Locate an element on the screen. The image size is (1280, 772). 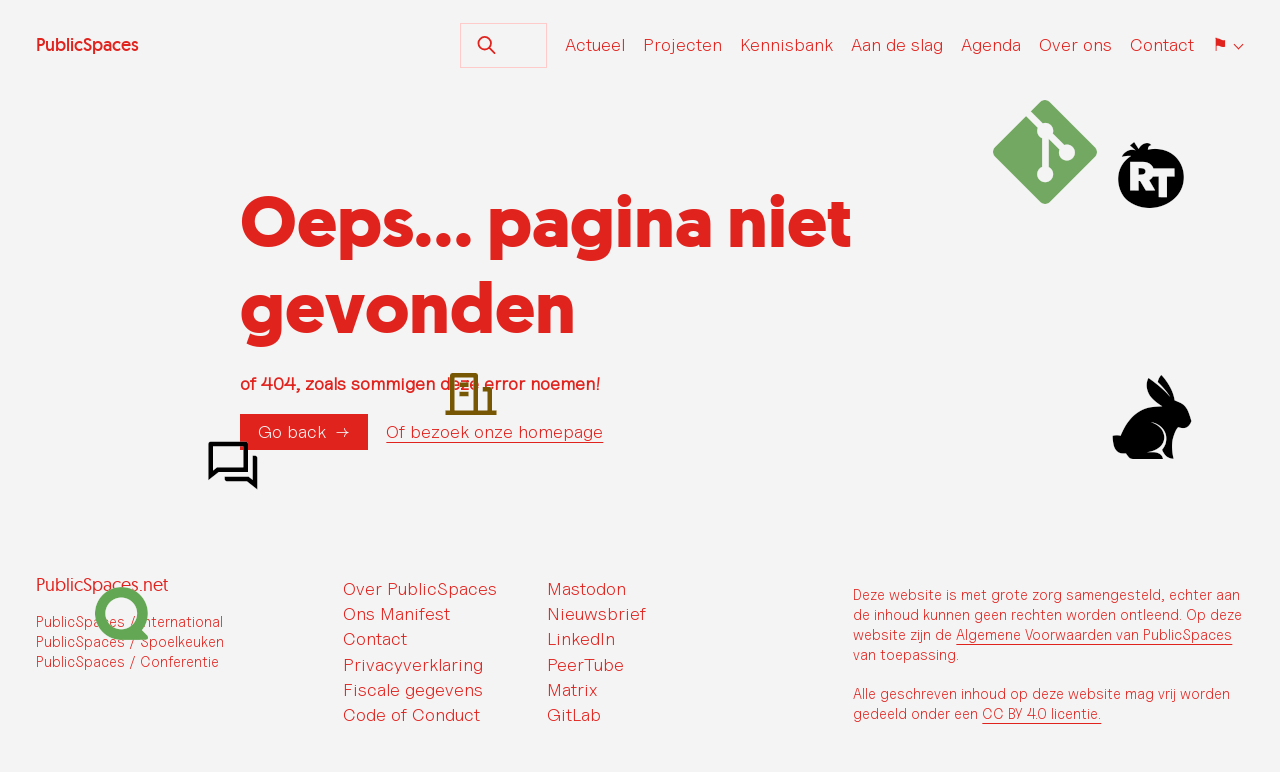
git version control logo is located at coordinates (1045, 152).